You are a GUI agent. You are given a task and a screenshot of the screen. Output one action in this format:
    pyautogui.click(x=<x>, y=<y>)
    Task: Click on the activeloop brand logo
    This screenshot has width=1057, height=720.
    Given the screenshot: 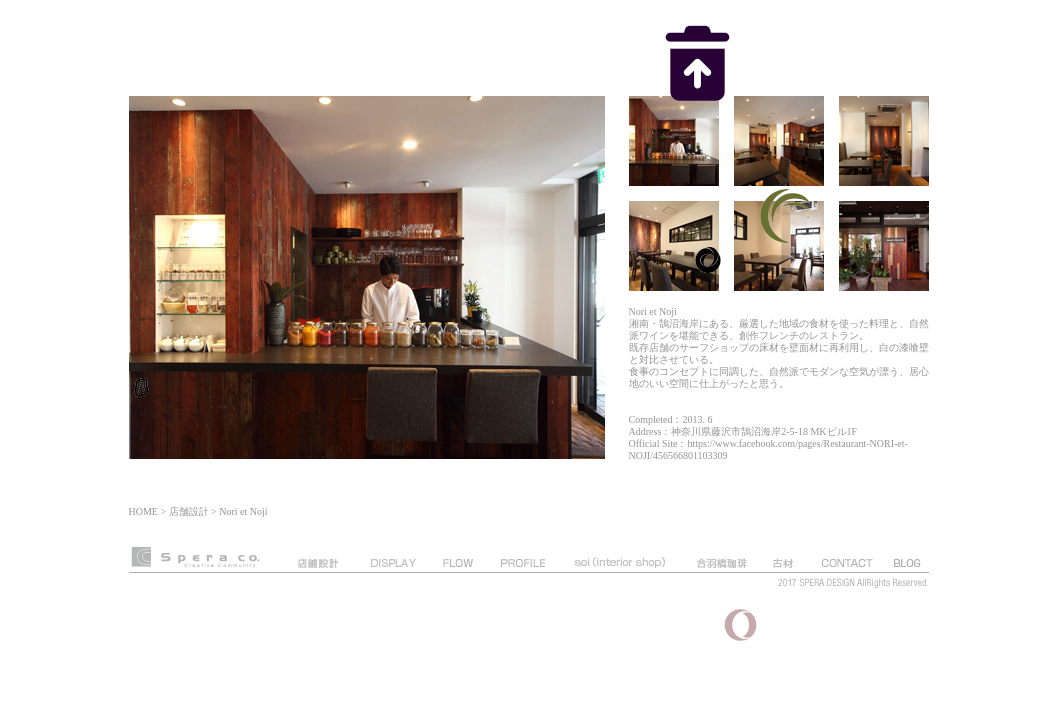 What is the action you would take?
    pyautogui.click(x=708, y=260)
    